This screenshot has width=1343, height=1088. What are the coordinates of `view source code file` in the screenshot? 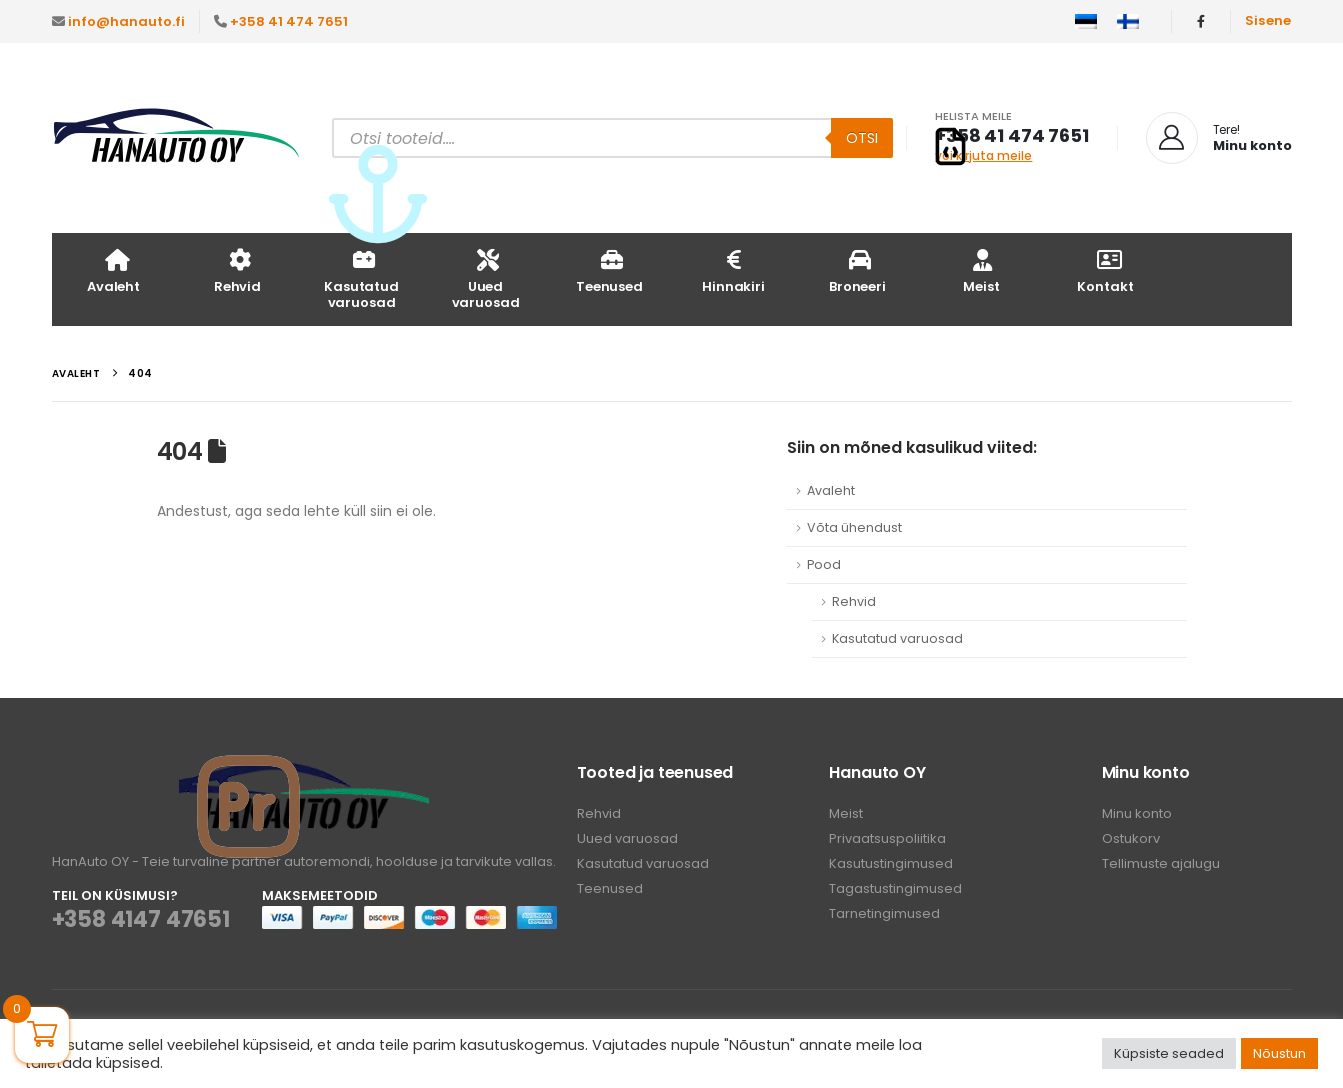 It's located at (950, 146).